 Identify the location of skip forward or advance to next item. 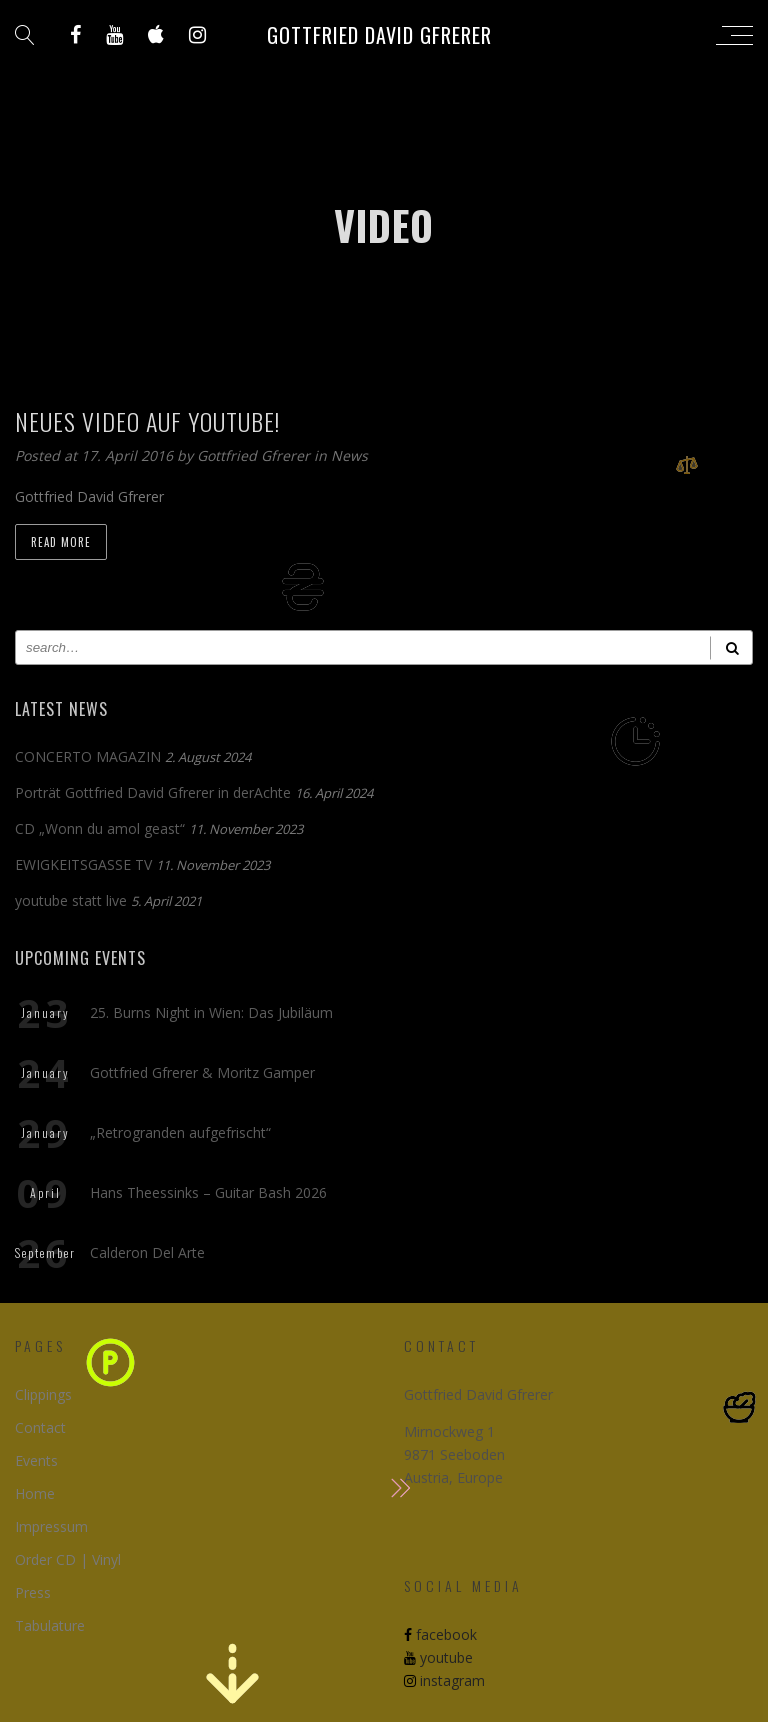
(400, 1488).